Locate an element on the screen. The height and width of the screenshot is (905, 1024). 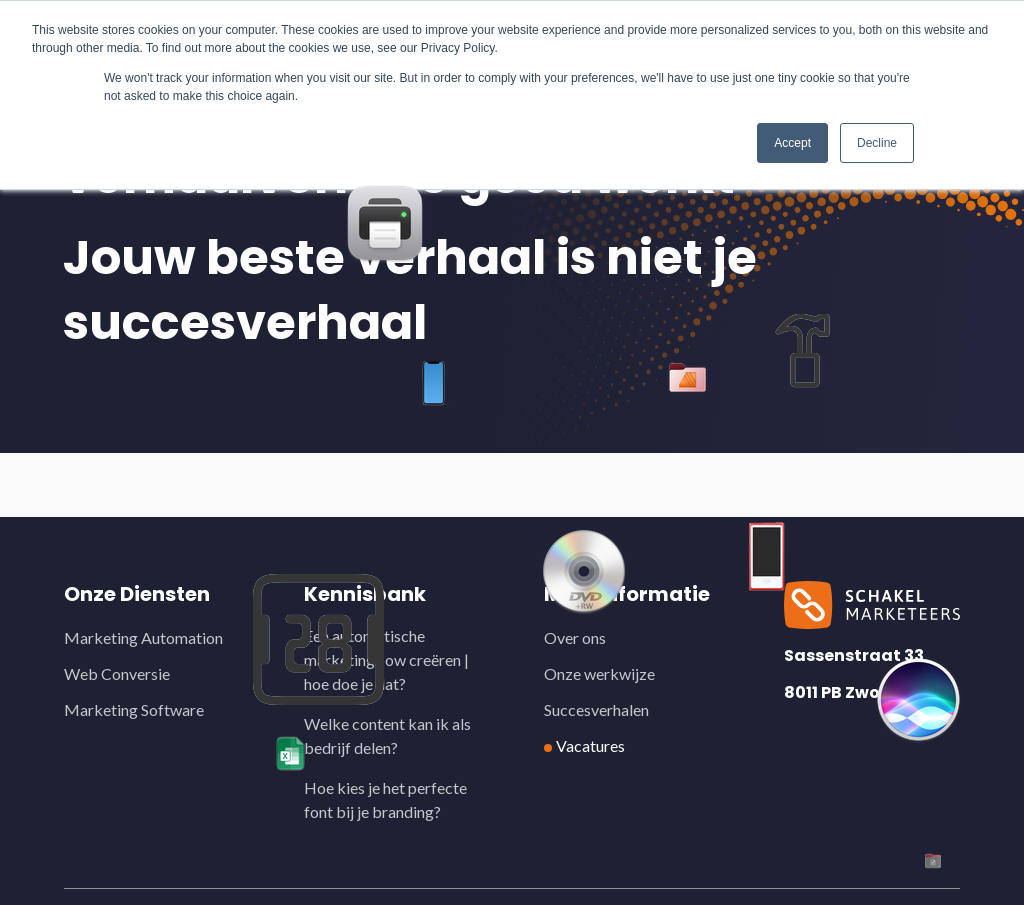
indicates a connected iPhone device is located at coordinates (433, 383).